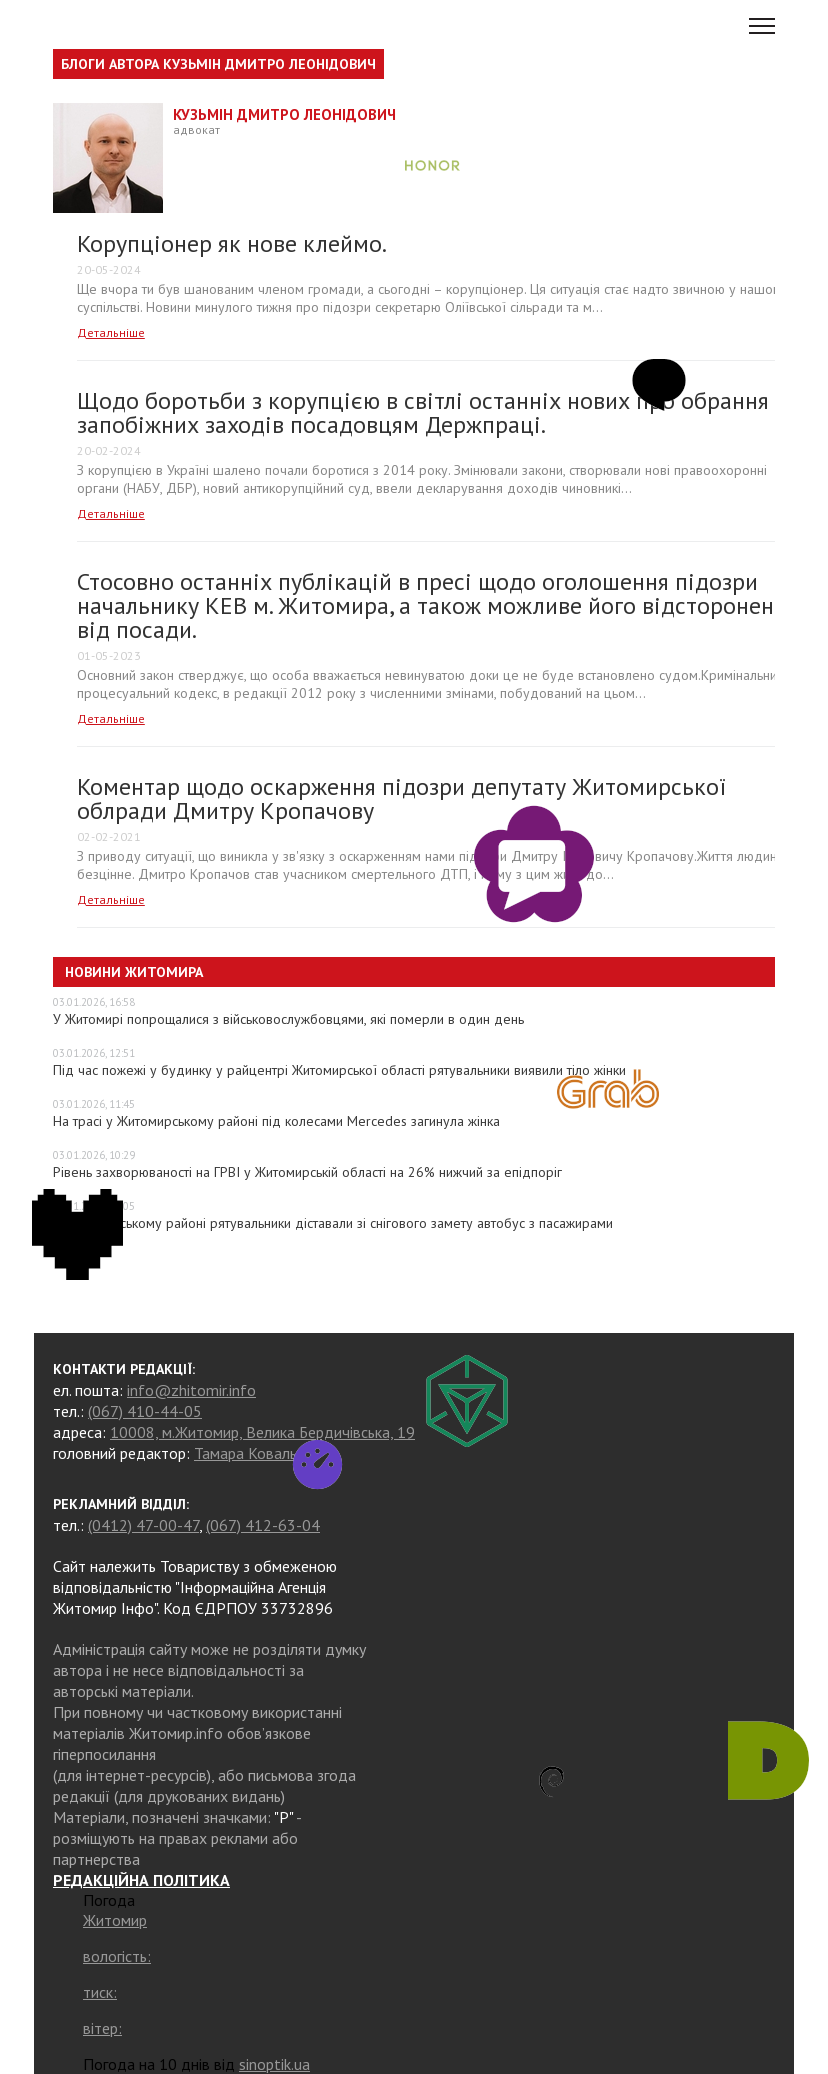 Image resolution: width=828 pixels, height=2074 pixels. Describe the element at coordinates (432, 165) in the screenshot. I see `honor brand logo` at that location.